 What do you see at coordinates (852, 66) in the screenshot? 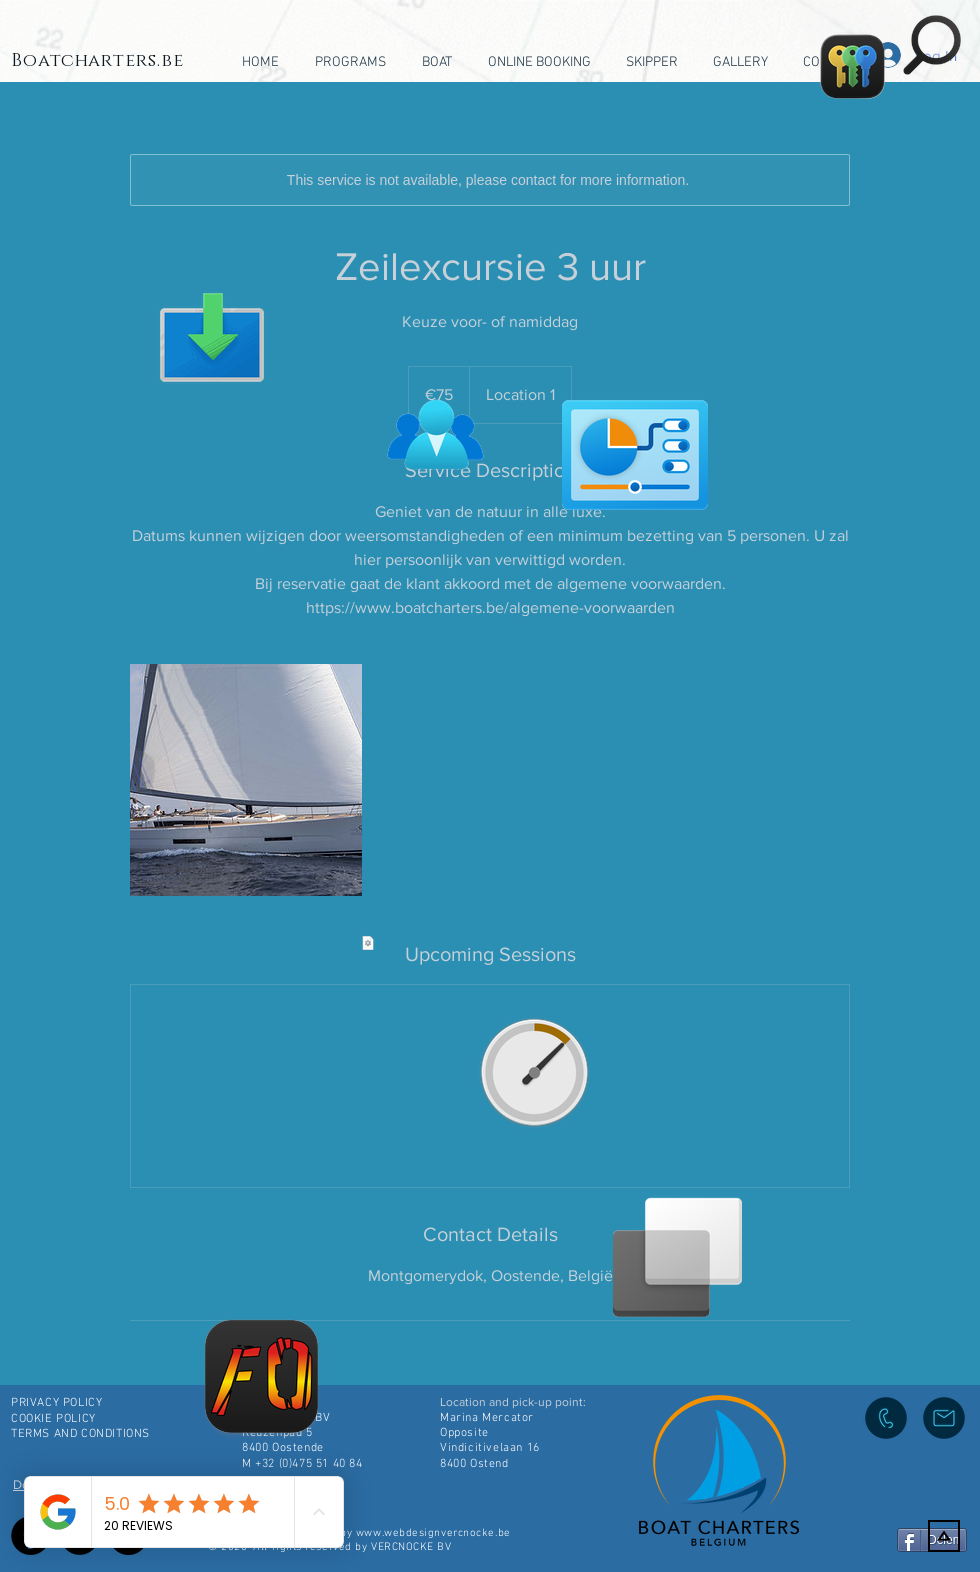
I see `open password manager app` at bounding box center [852, 66].